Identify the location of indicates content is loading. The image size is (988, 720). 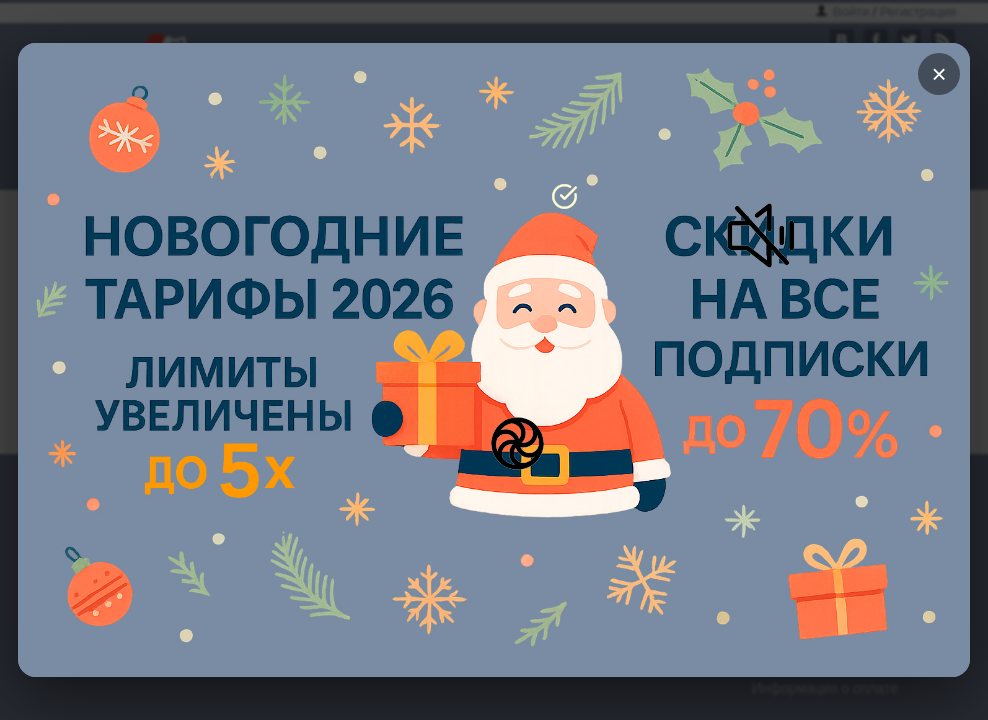
(517, 443).